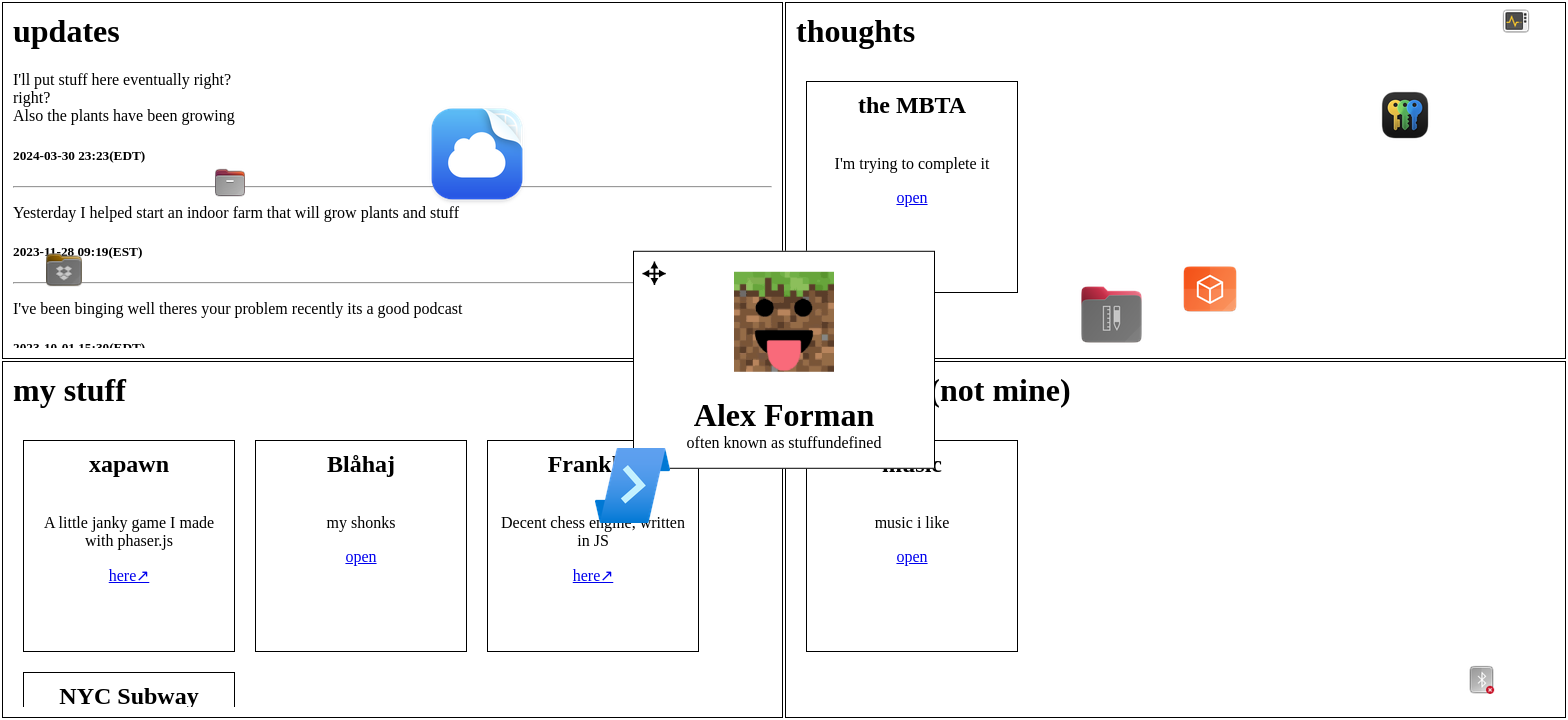  What do you see at coordinates (1481, 679) in the screenshot?
I see `bluetooth is currently disabled` at bounding box center [1481, 679].